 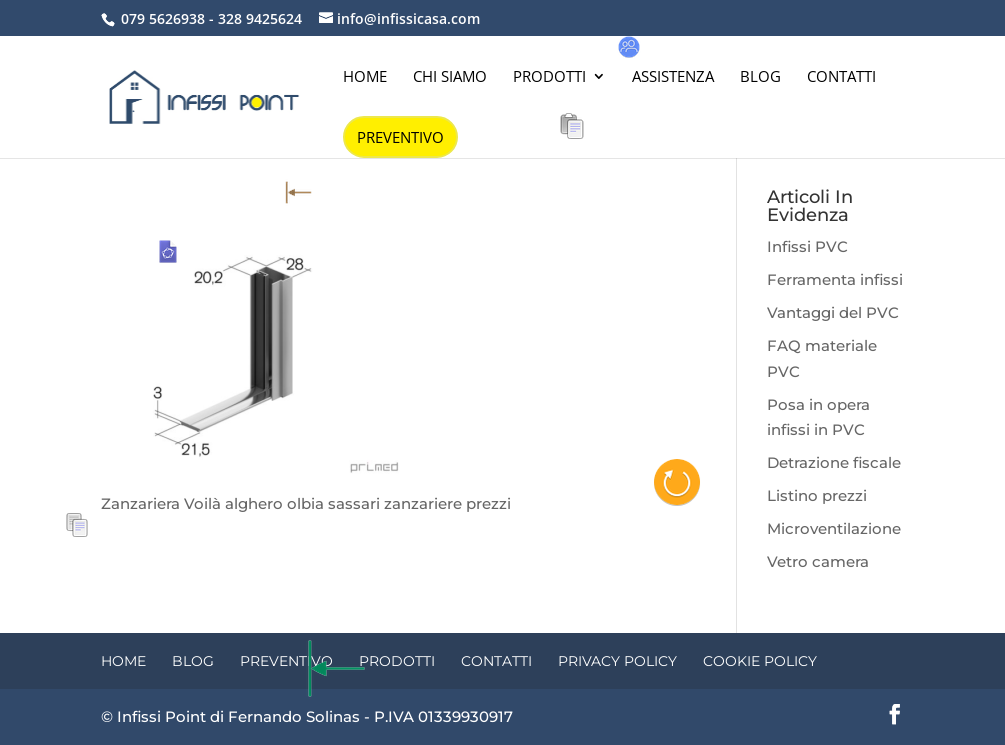 What do you see at coordinates (629, 47) in the screenshot?
I see `switch to a different user account` at bounding box center [629, 47].